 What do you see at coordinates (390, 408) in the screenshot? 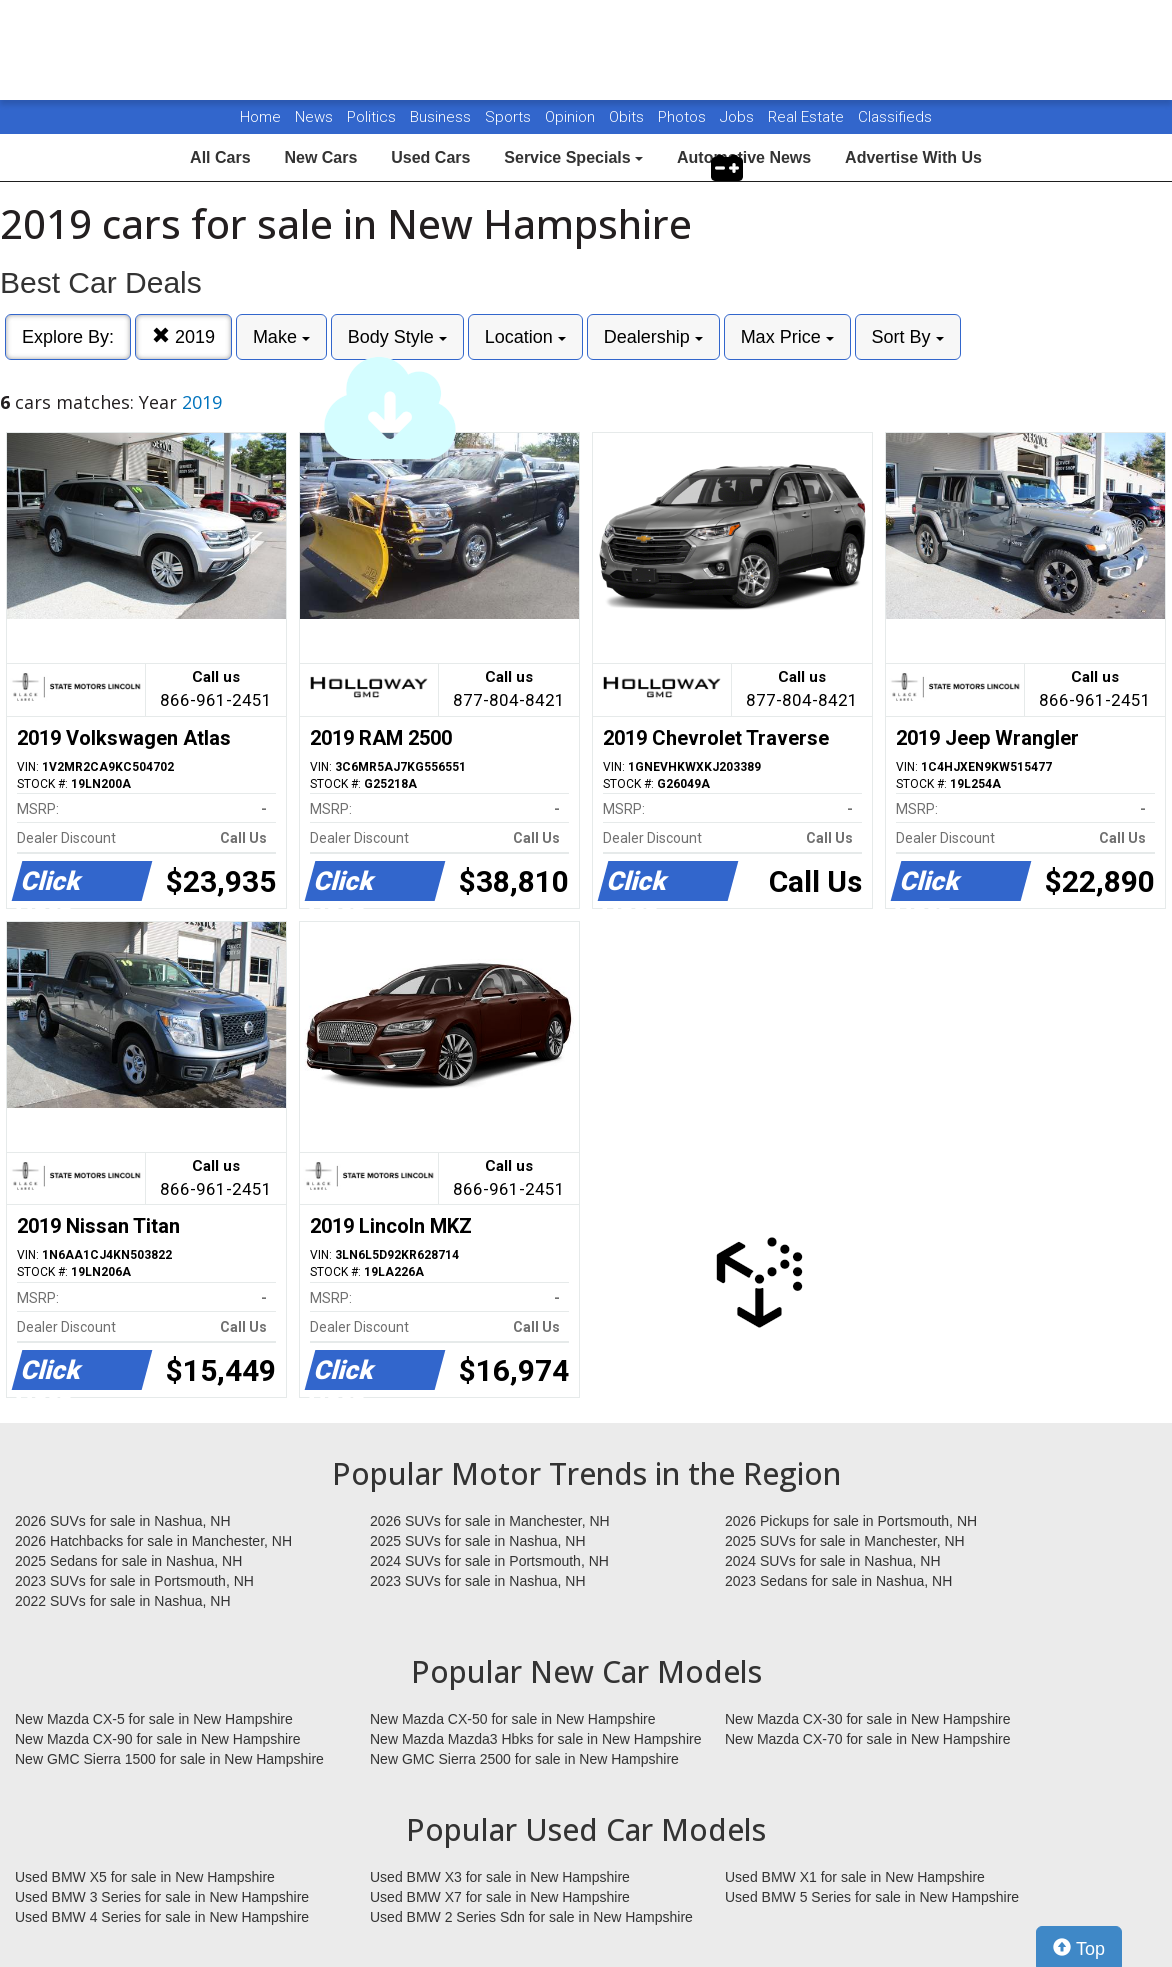
I see `download from cloud storage` at bounding box center [390, 408].